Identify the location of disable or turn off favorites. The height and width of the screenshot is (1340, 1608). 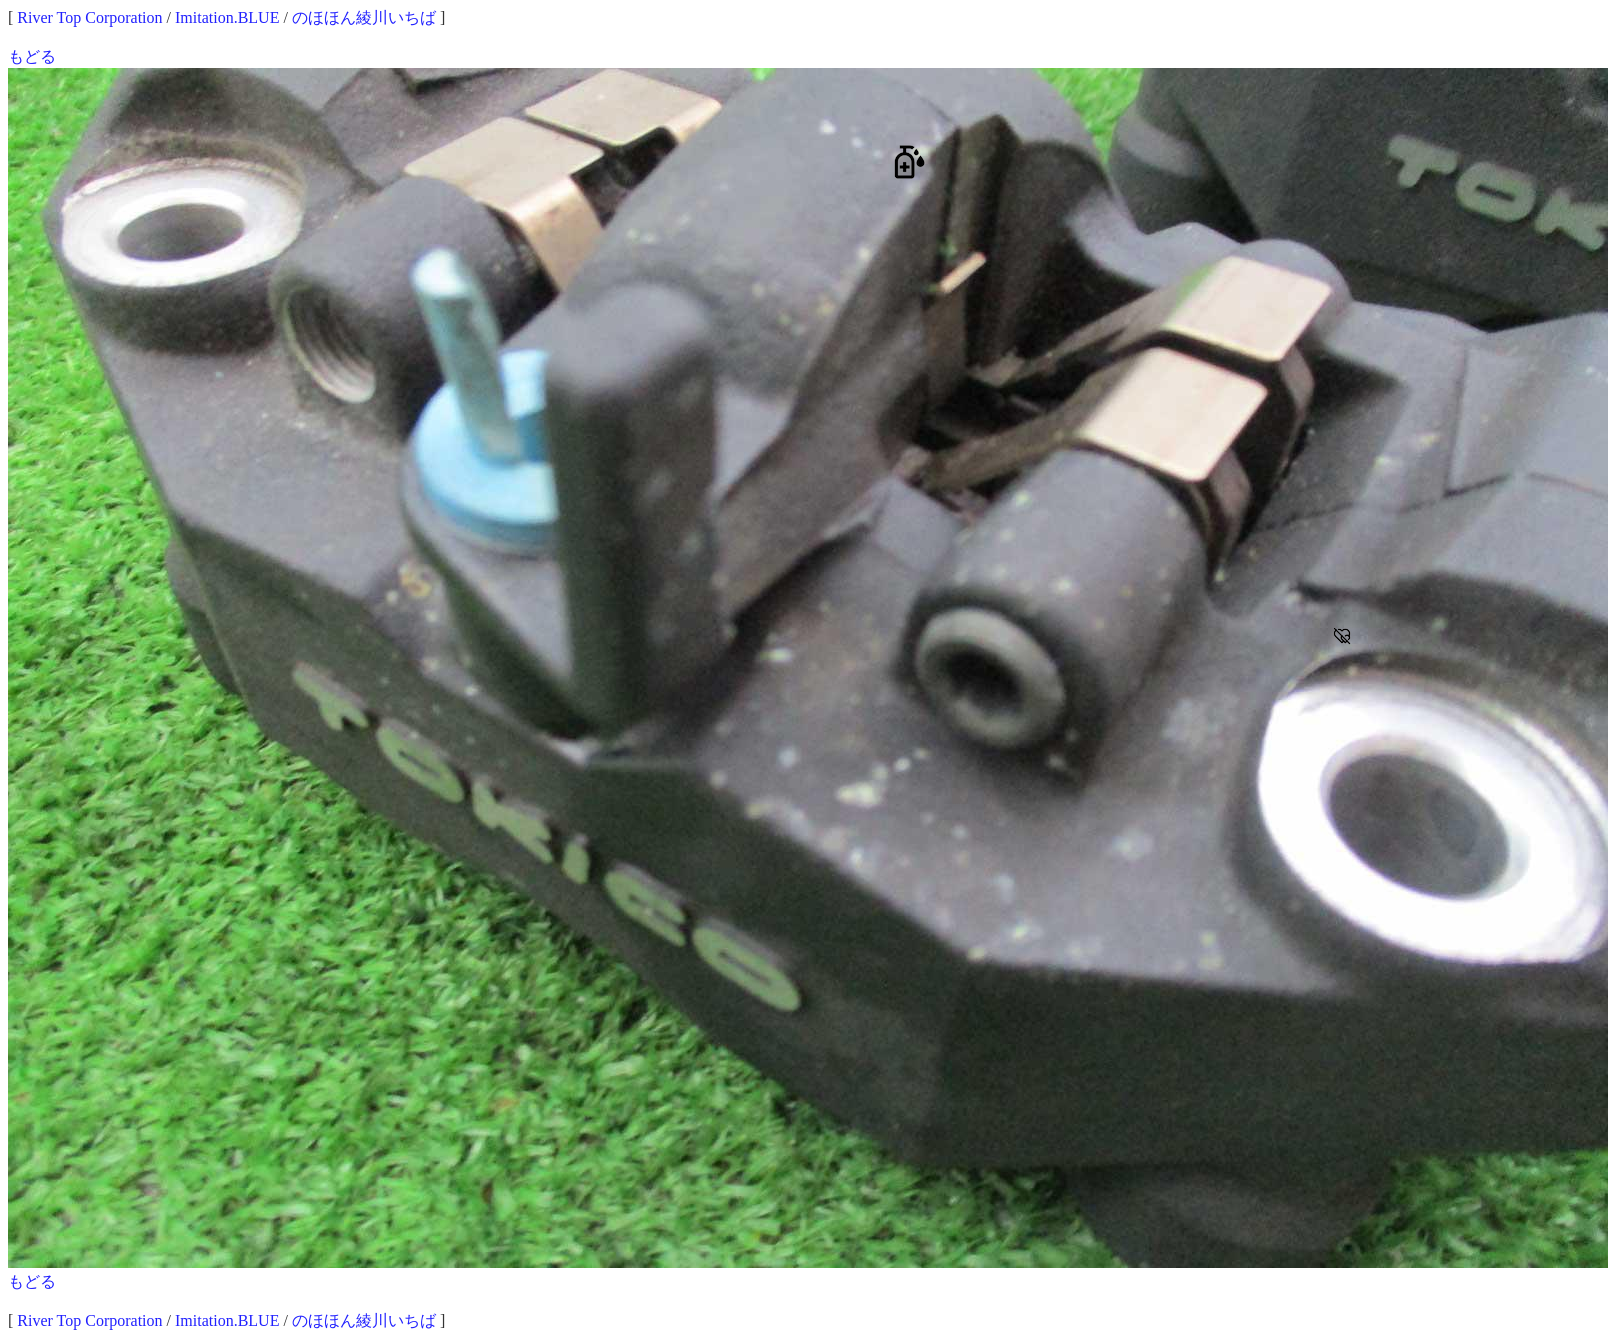
(1342, 636).